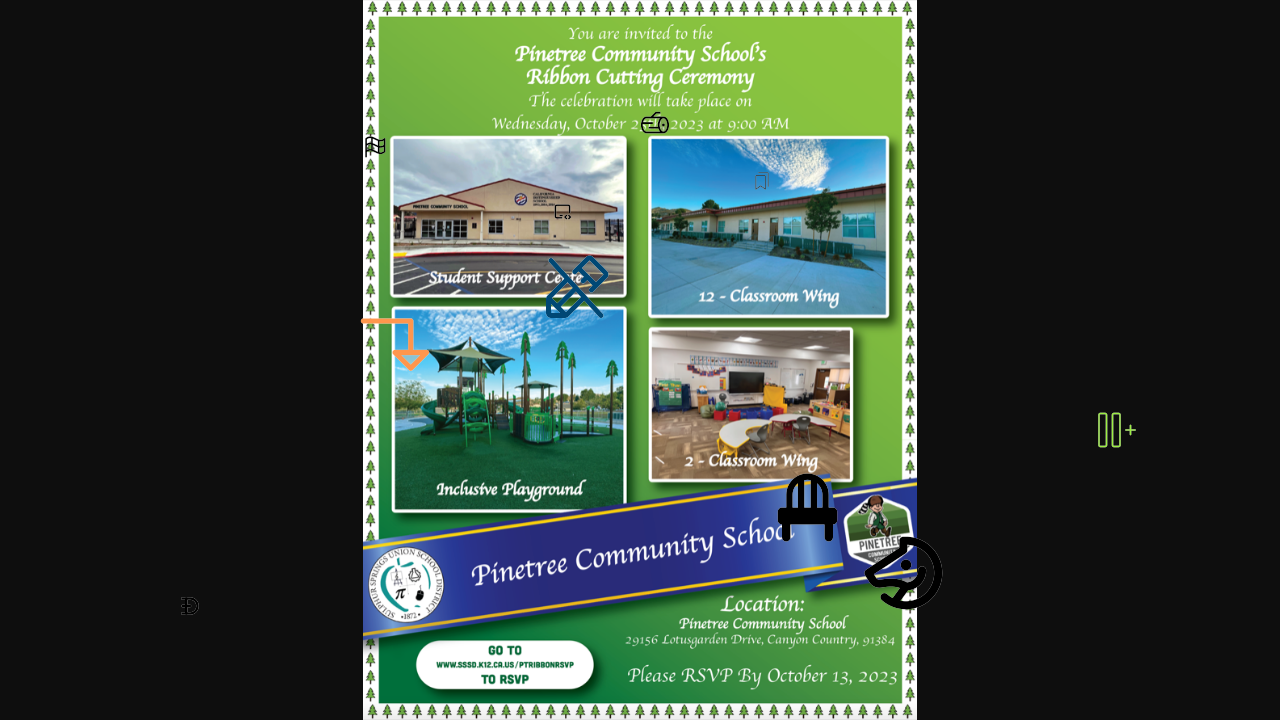  I want to click on add a new column to the right, so click(1114, 430).